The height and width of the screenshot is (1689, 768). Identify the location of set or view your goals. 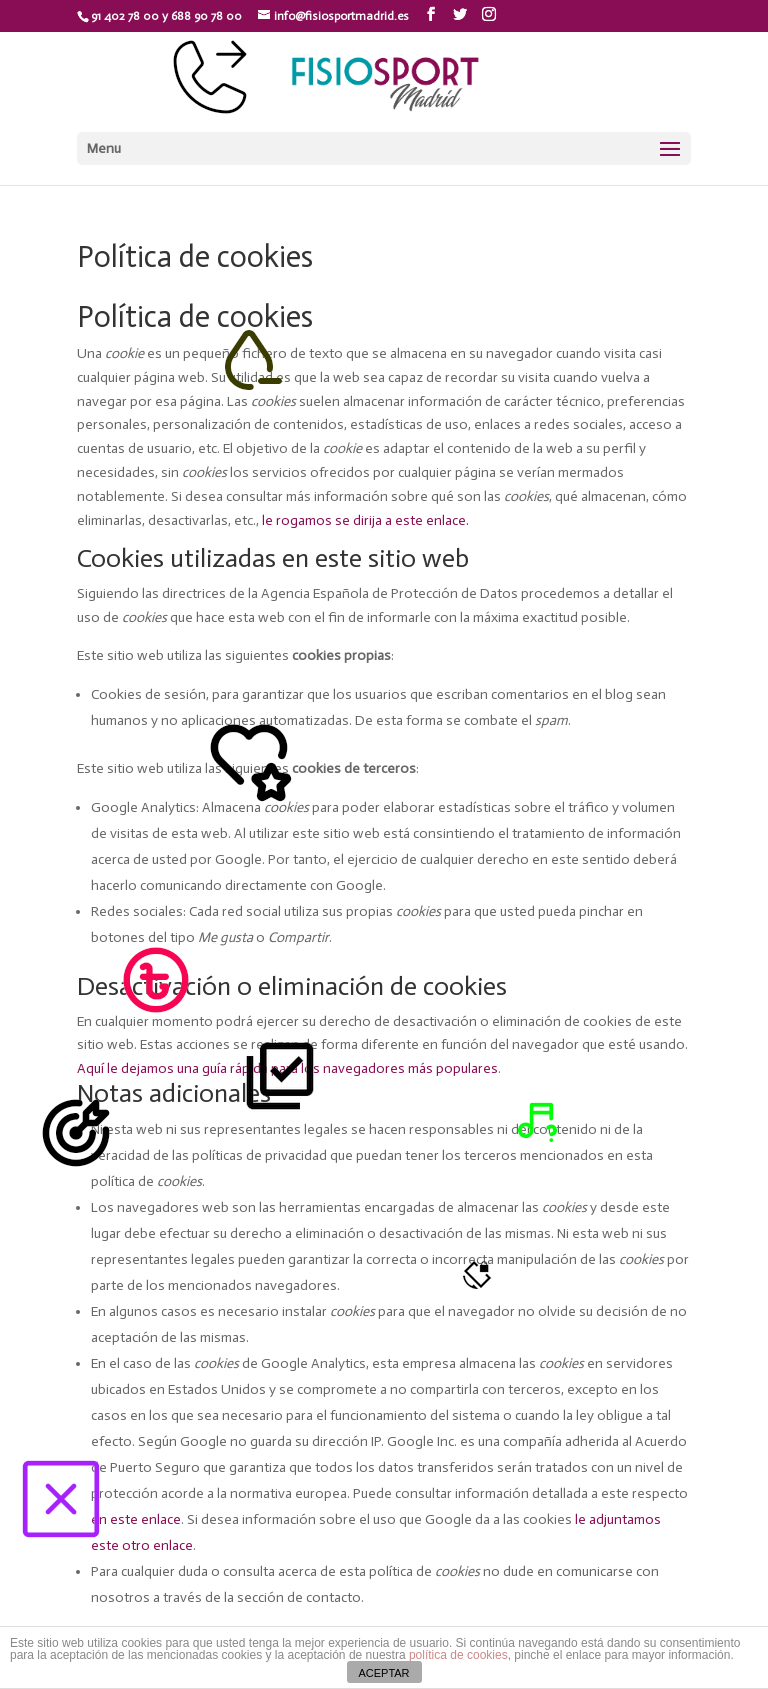
(76, 1133).